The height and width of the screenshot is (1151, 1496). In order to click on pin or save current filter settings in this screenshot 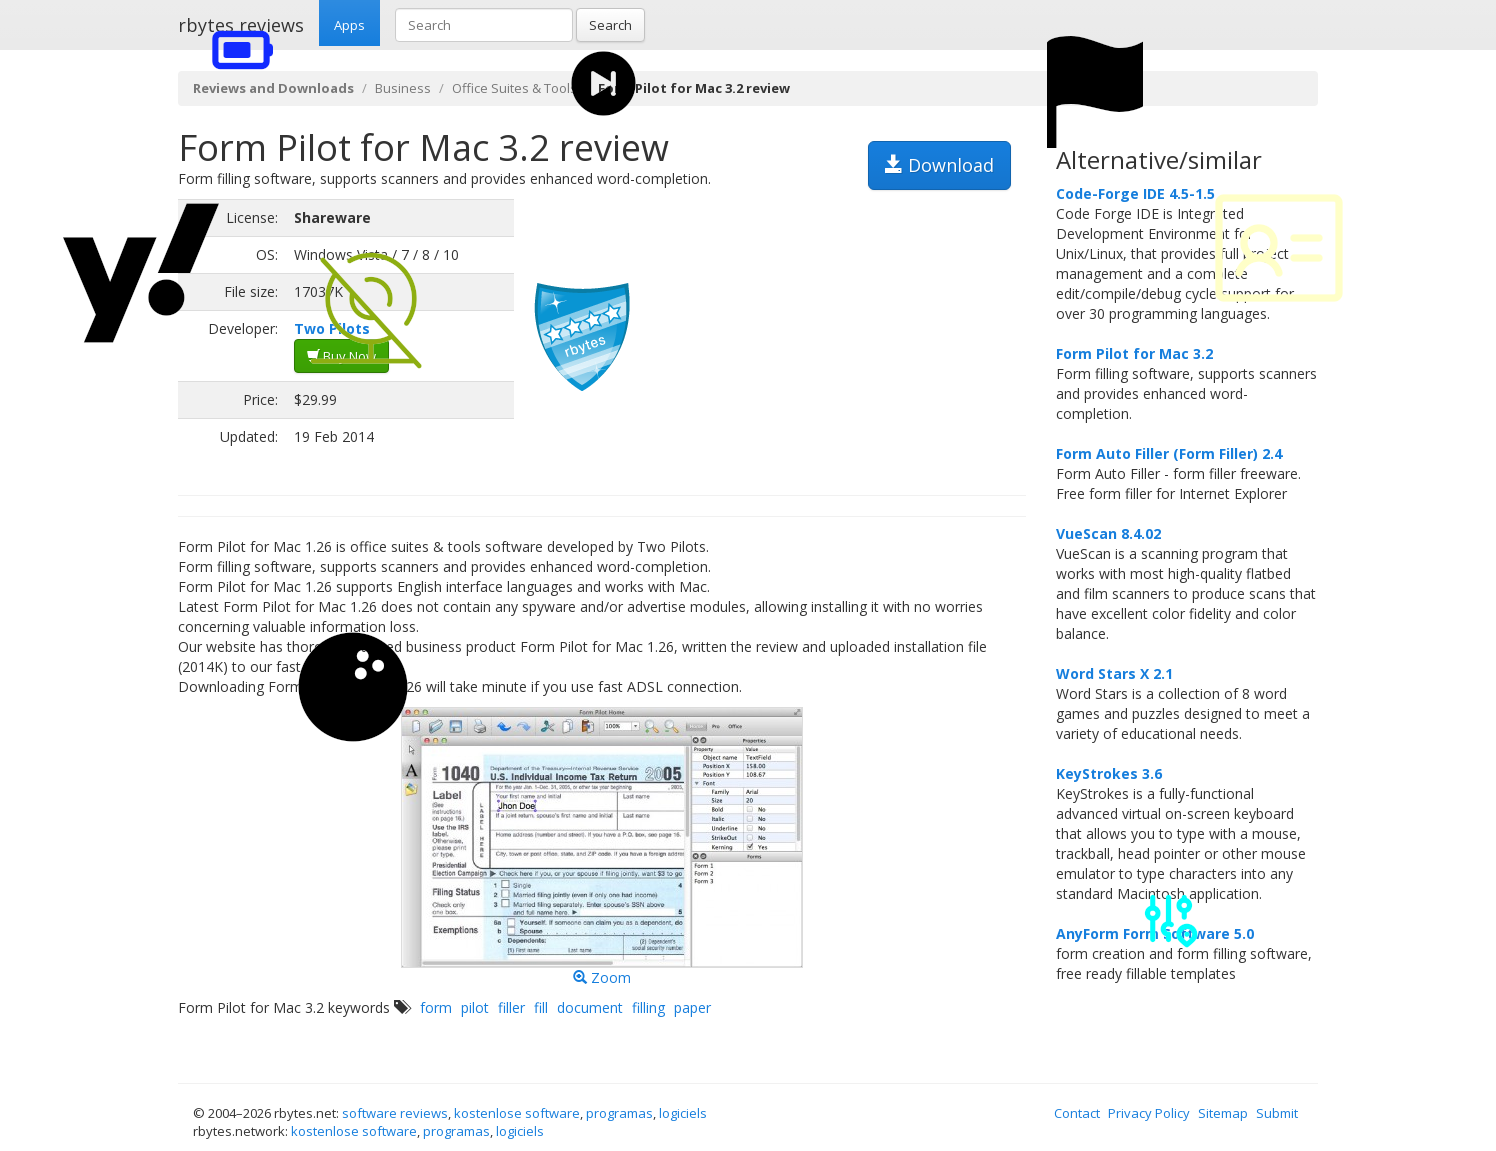, I will do `click(1168, 918)`.